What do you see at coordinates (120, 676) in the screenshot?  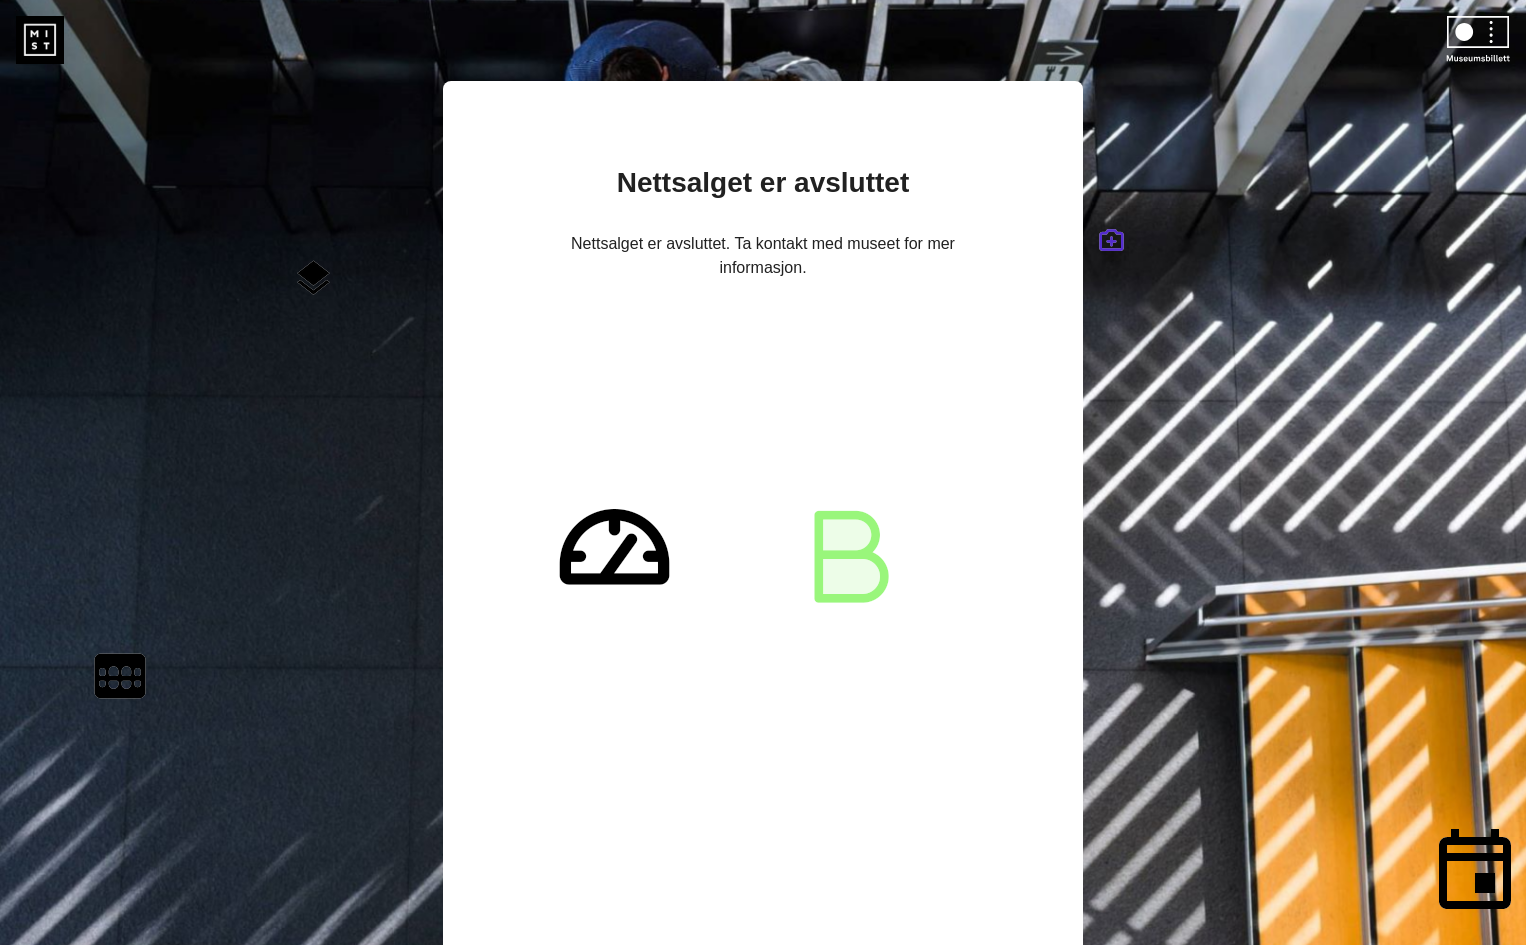 I see `access dental or oral health features` at bounding box center [120, 676].